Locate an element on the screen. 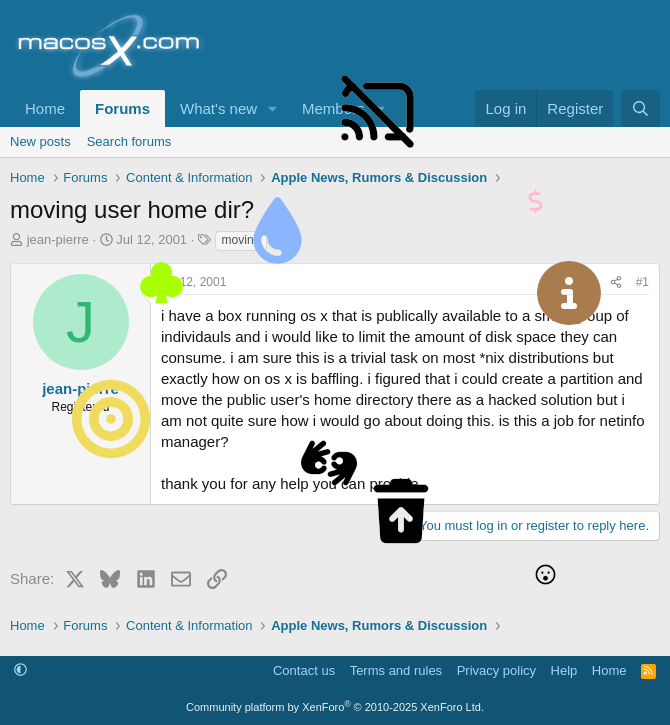  adjust color or tint settings is located at coordinates (277, 231).